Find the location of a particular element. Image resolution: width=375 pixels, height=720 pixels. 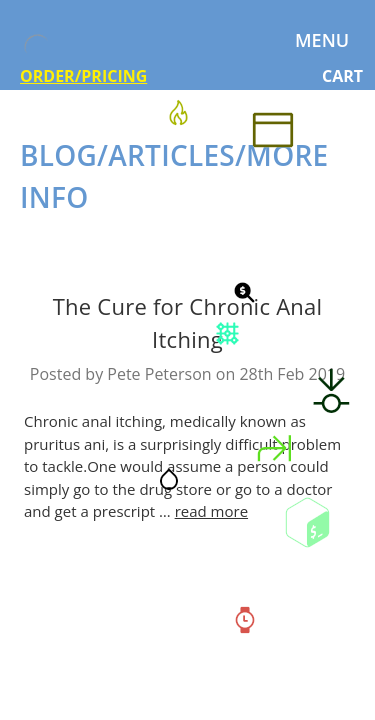

view or manage watch mode for file changes is located at coordinates (245, 620).